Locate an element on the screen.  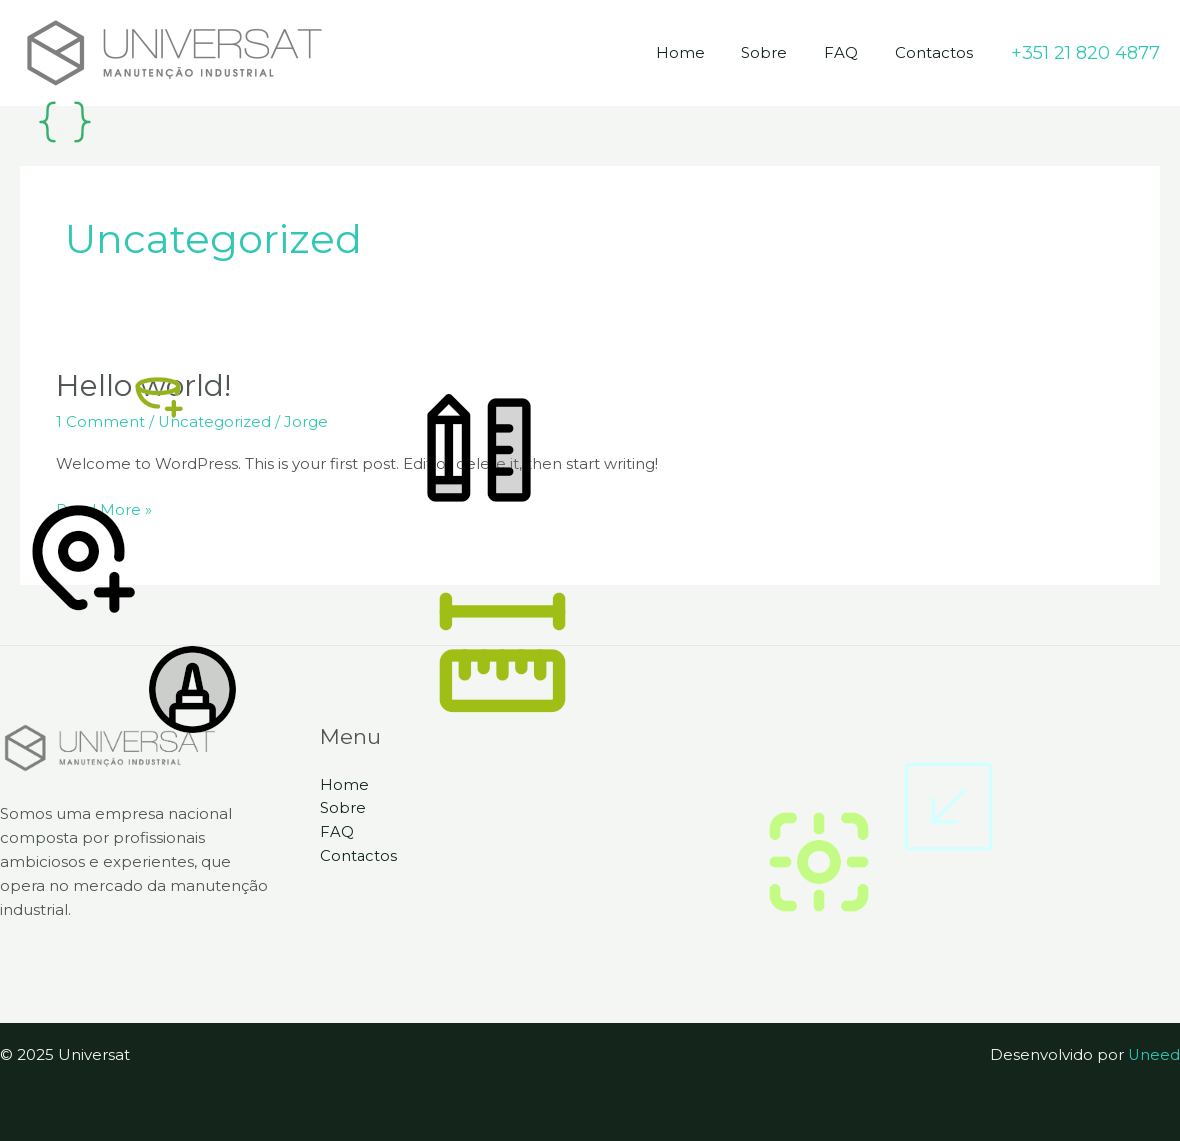
add a new 3D hemisphere object is located at coordinates (158, 393).